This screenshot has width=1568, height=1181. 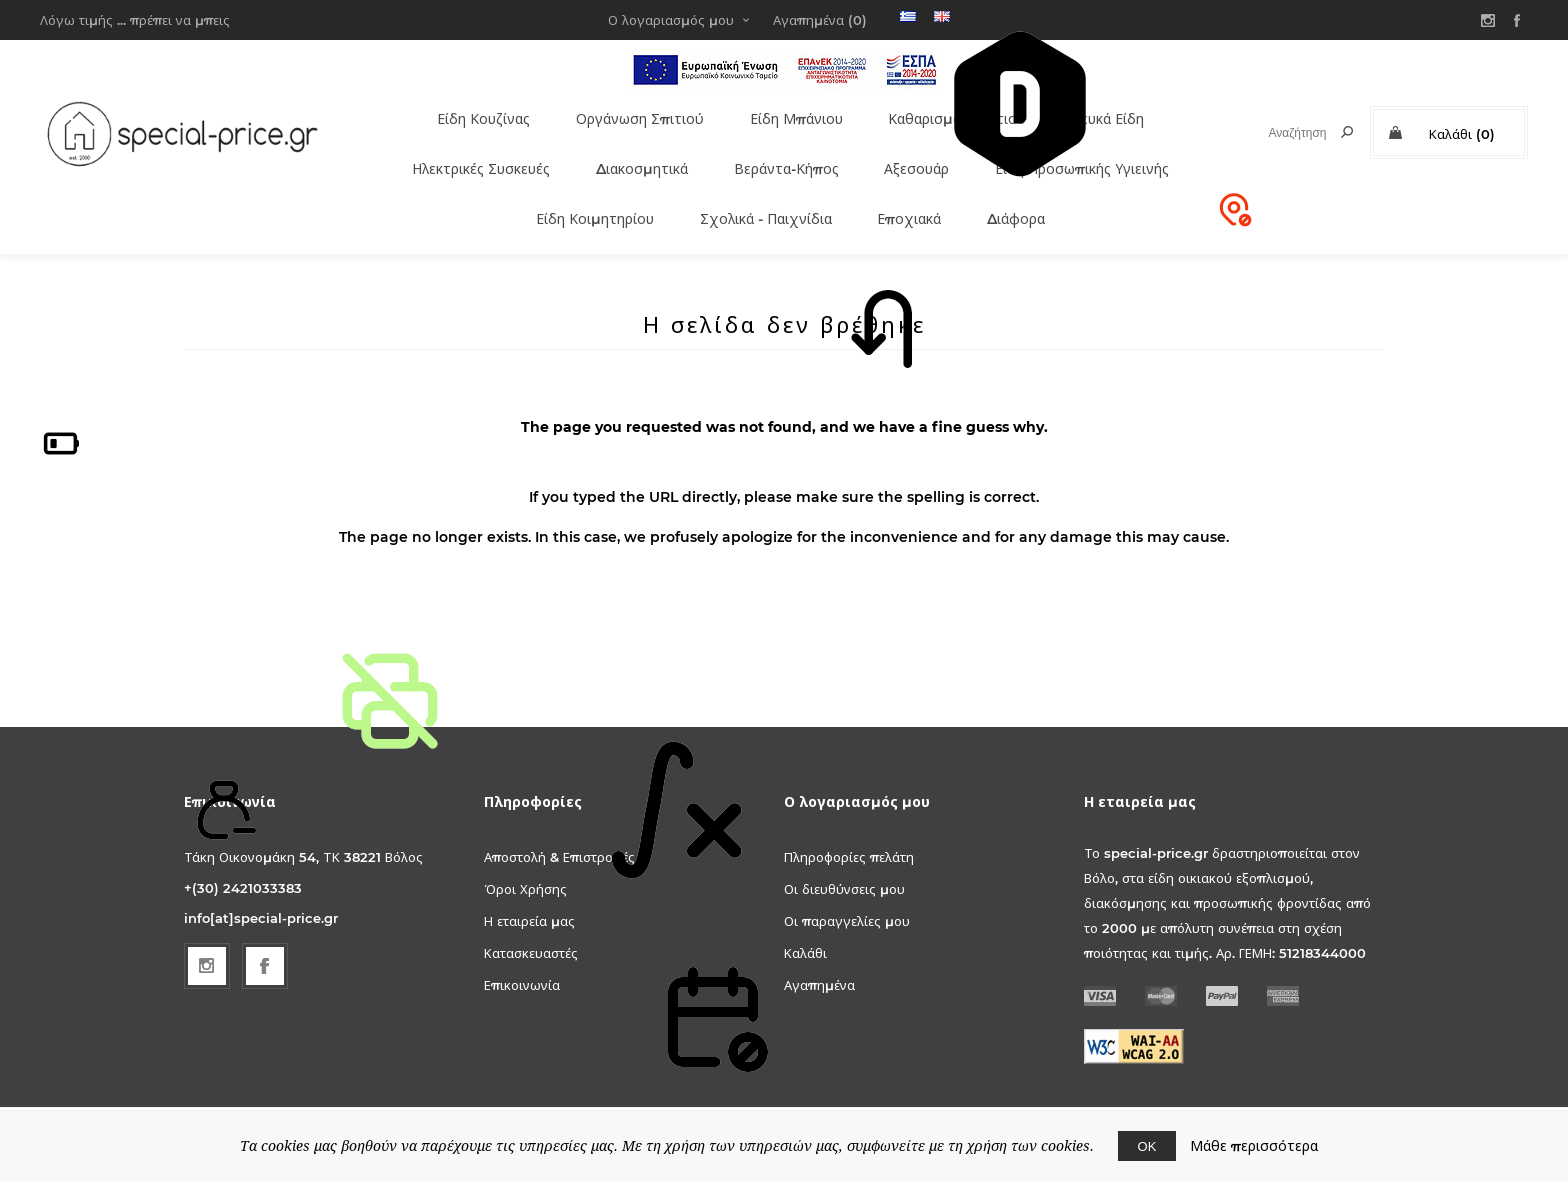 I want to click on make a u-turn to the left, so click(x=886, y=329).